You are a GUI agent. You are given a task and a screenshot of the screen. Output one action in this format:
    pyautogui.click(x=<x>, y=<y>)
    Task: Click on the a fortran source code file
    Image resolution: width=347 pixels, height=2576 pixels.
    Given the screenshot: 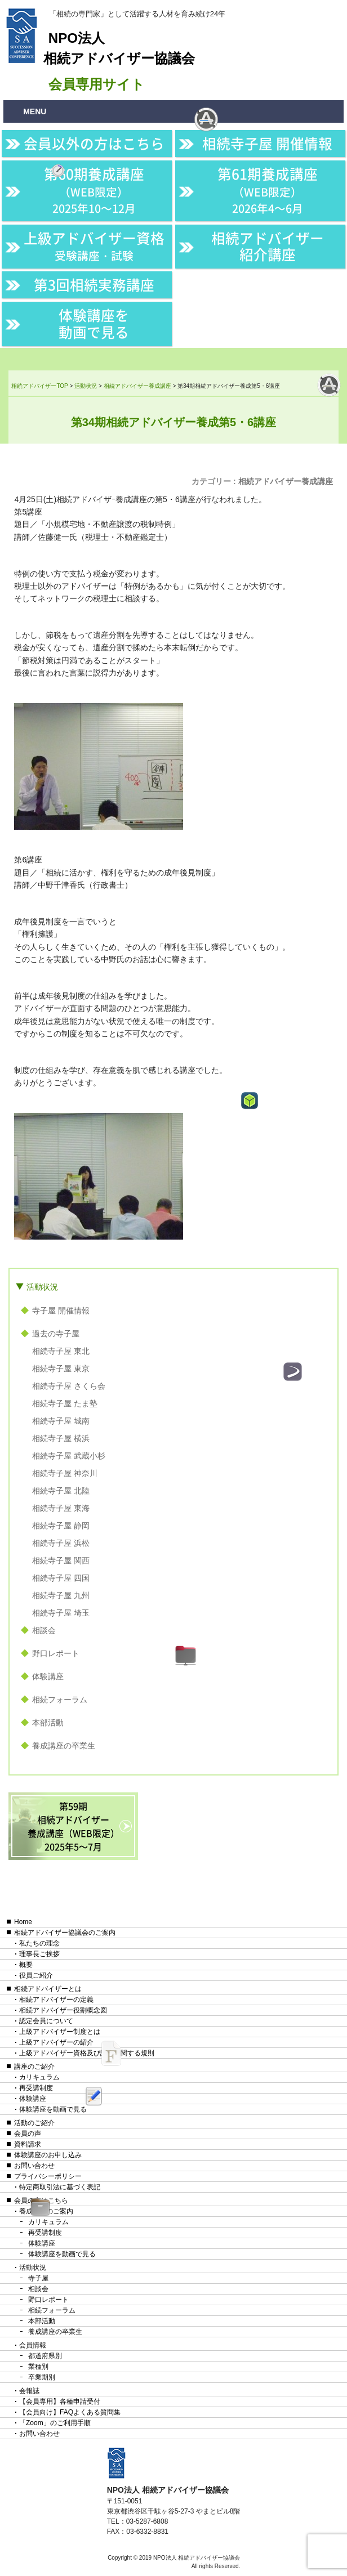 What is the action you would take?
    pyautogui.click(x=111, y=2053)
    